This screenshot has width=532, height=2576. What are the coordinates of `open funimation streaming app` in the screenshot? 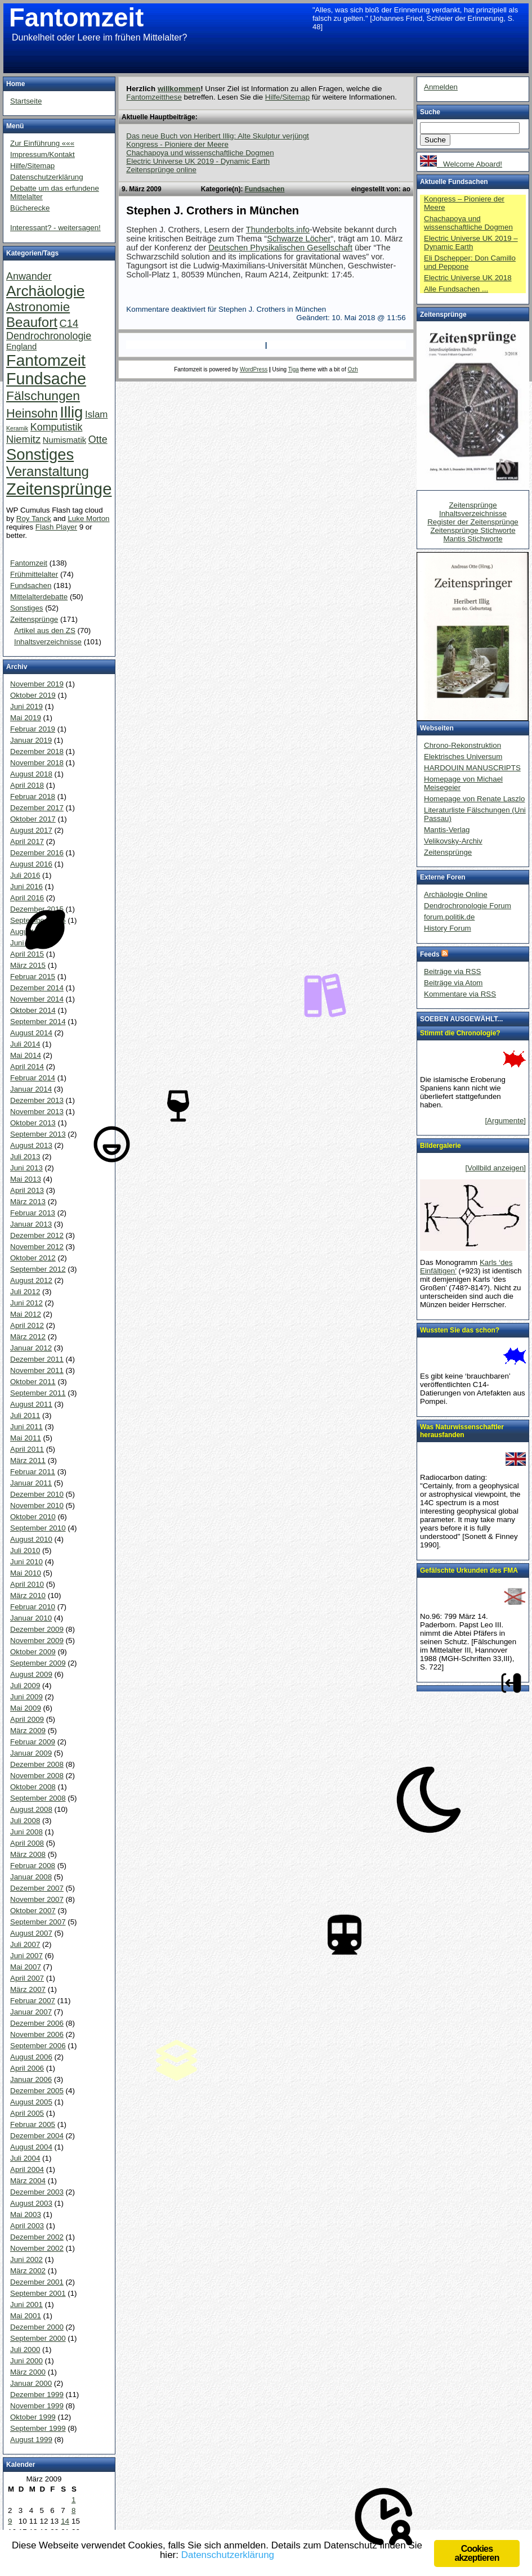 It's located at (111, 1144).